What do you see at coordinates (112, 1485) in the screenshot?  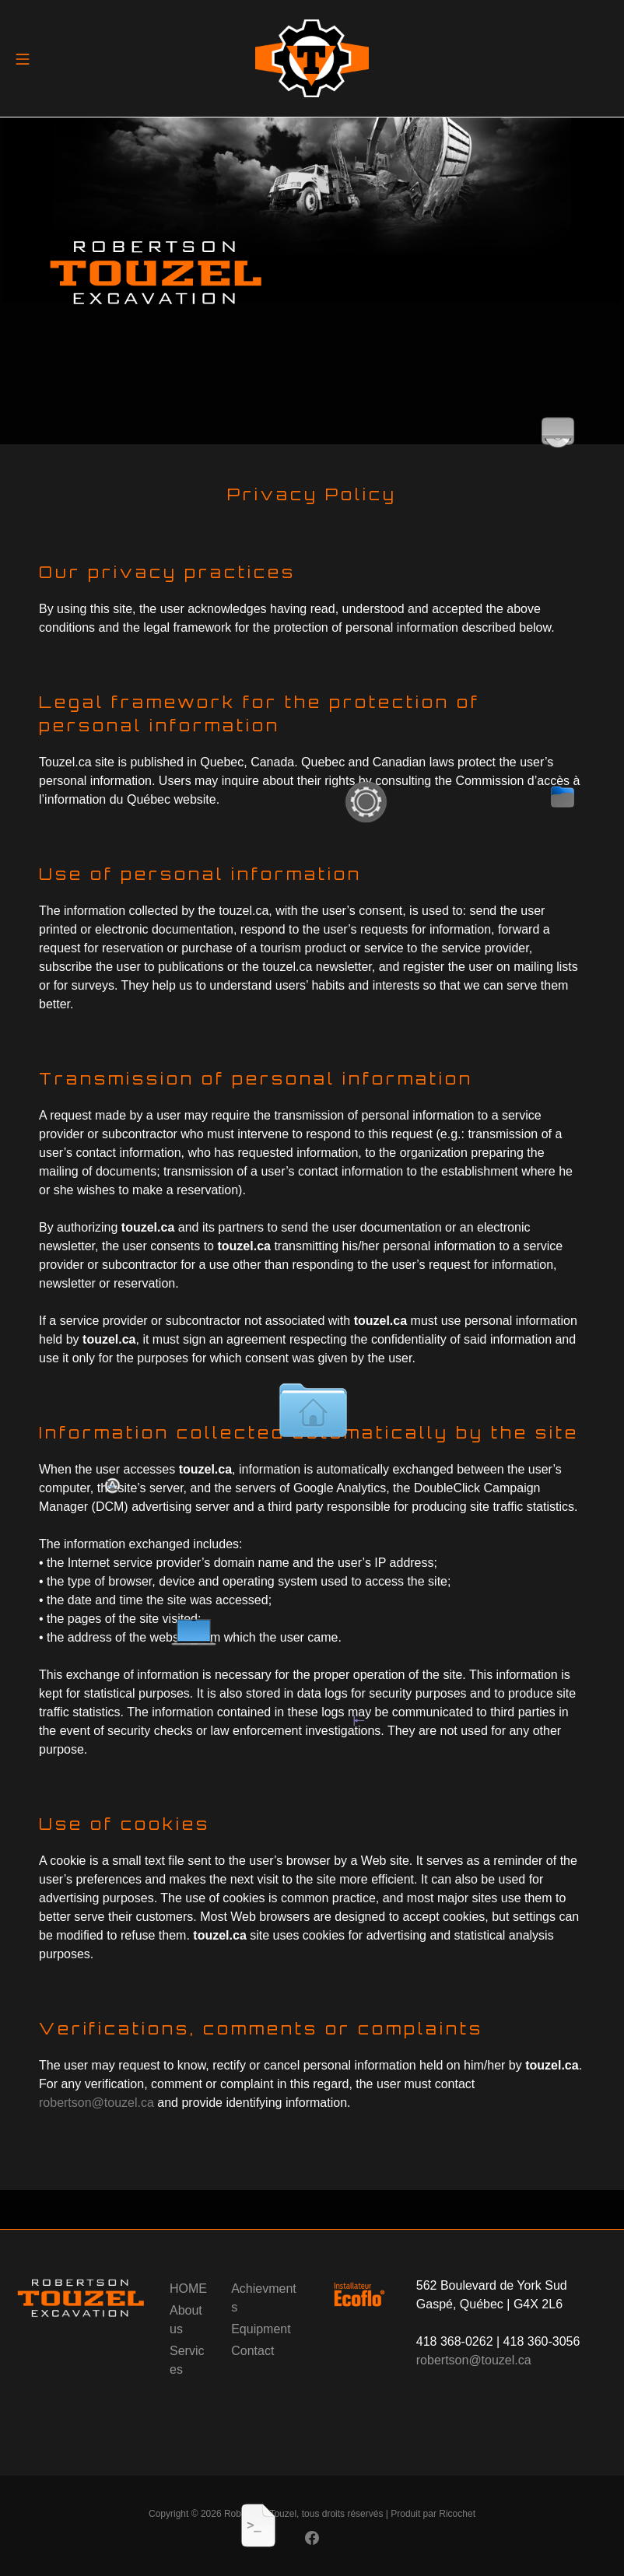 I see `check for available software updates` at bounding box center [112, 1485].